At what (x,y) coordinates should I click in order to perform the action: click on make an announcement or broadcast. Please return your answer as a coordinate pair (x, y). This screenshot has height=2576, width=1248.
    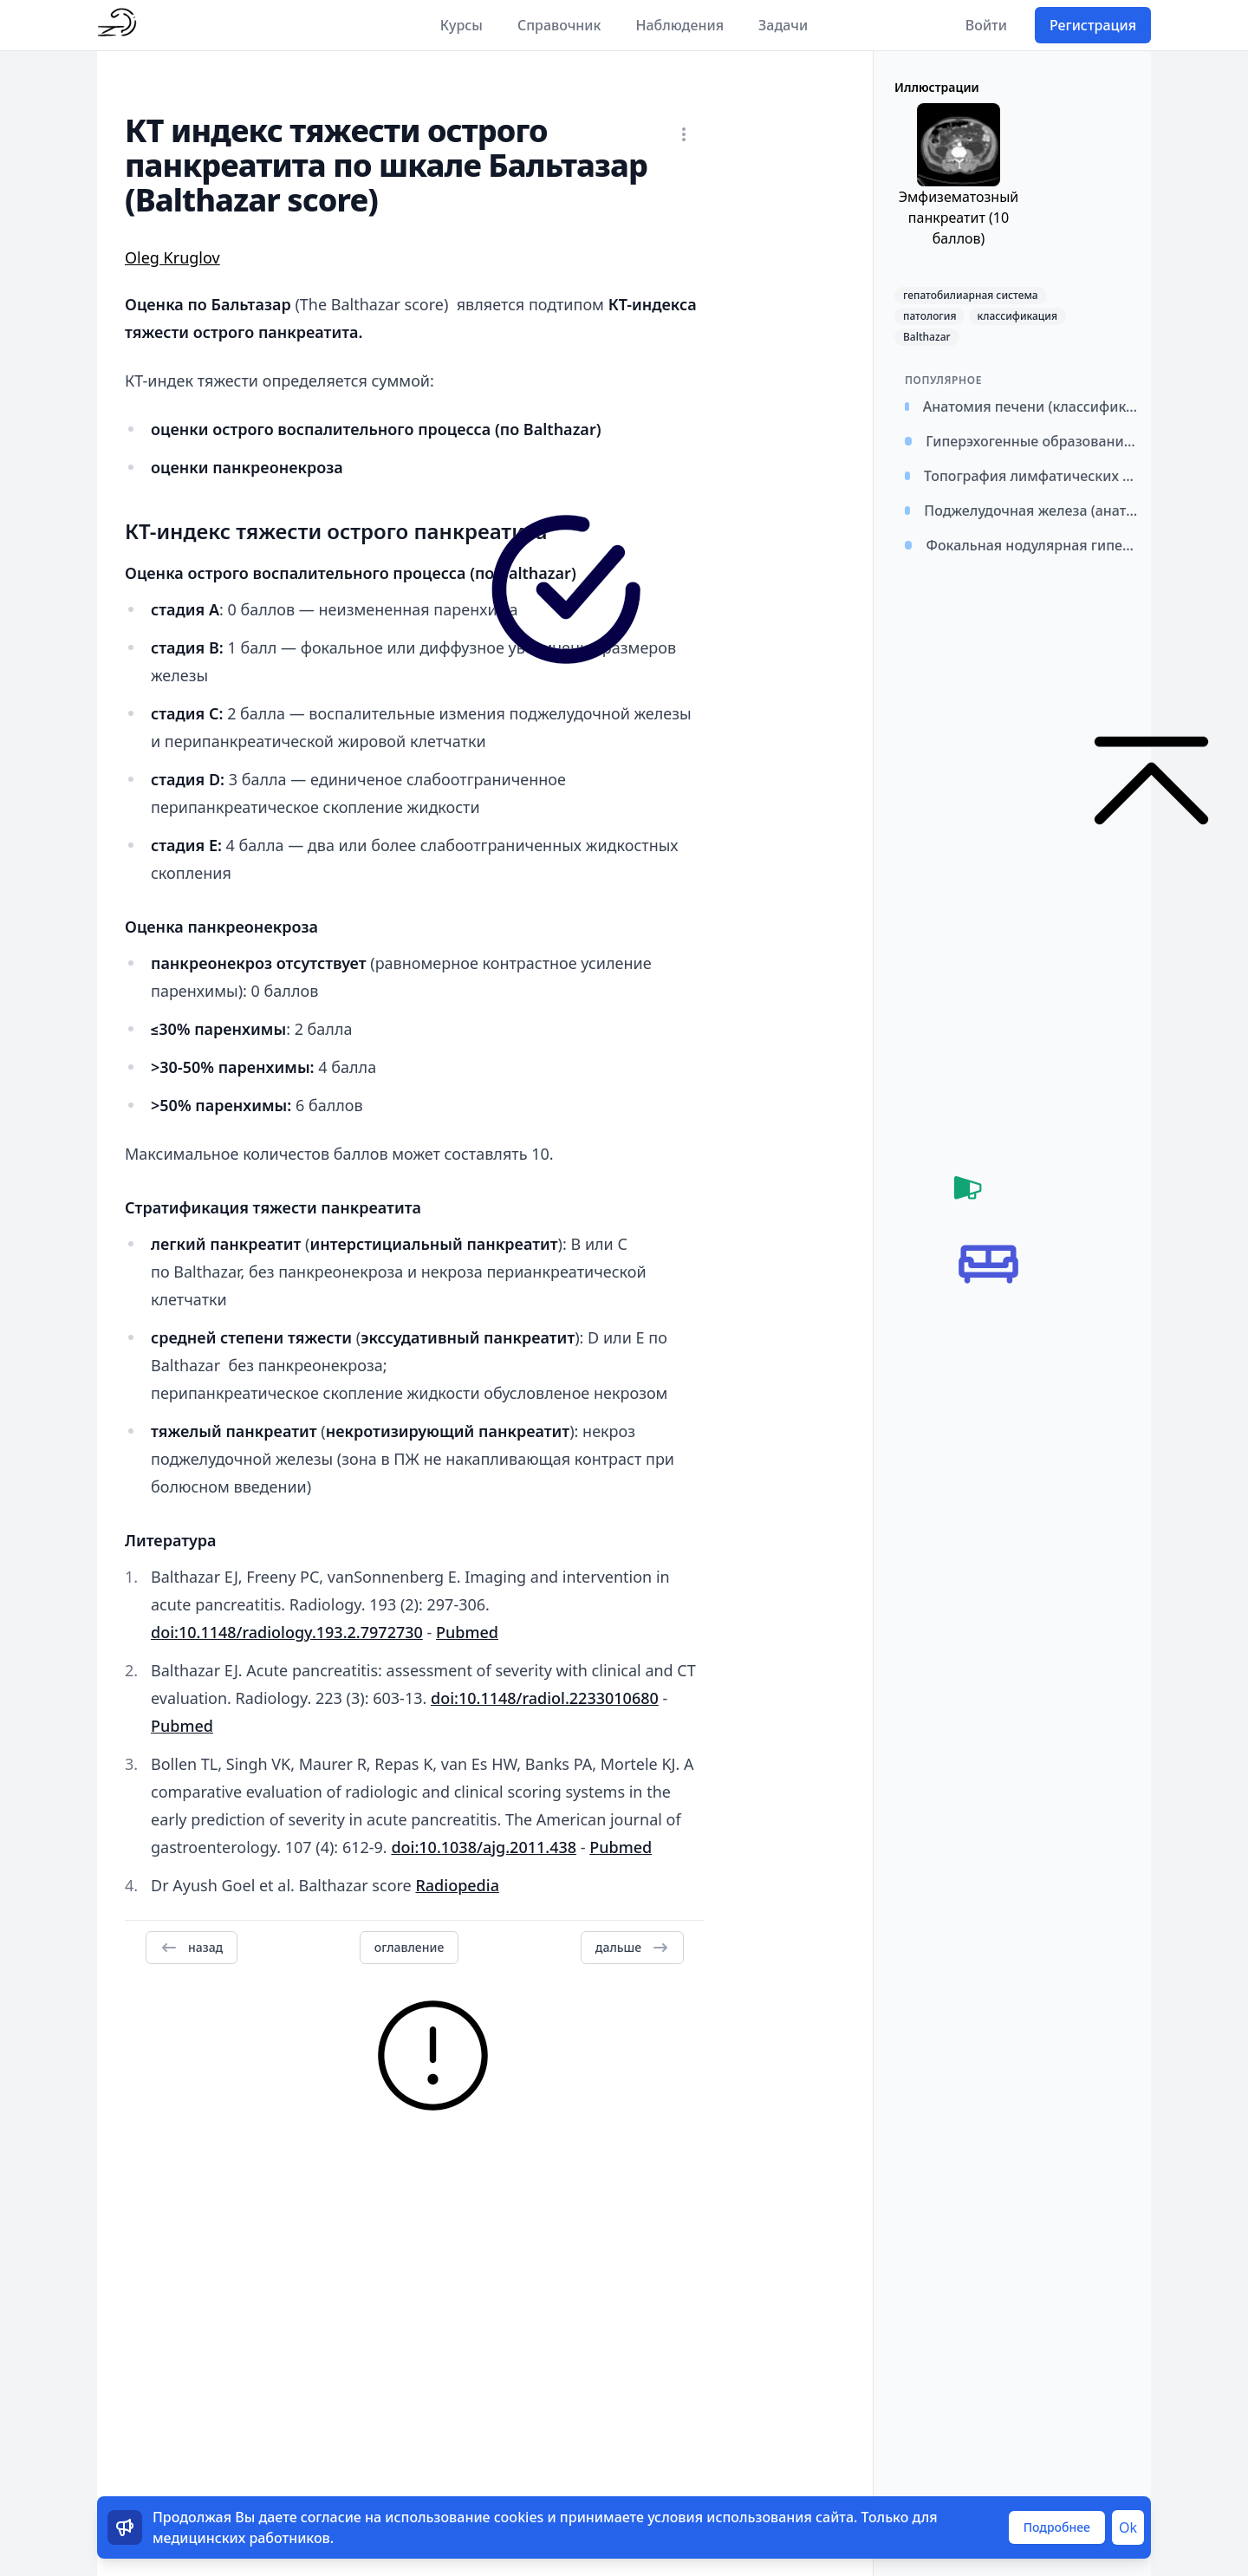
    Looking at the image, I should click on (966, 1188).